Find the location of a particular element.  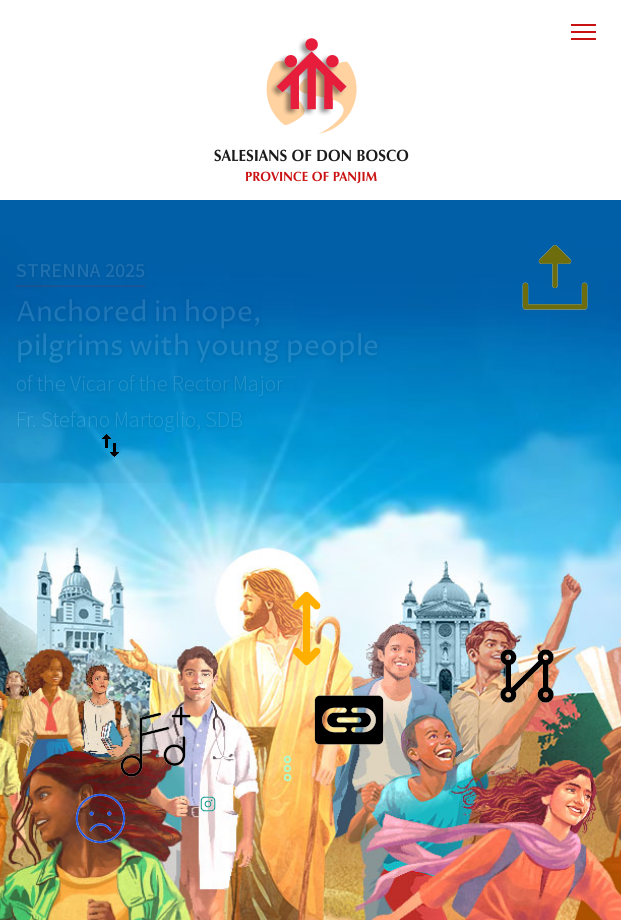

copy or share a link is located at coordinates (349, 720).